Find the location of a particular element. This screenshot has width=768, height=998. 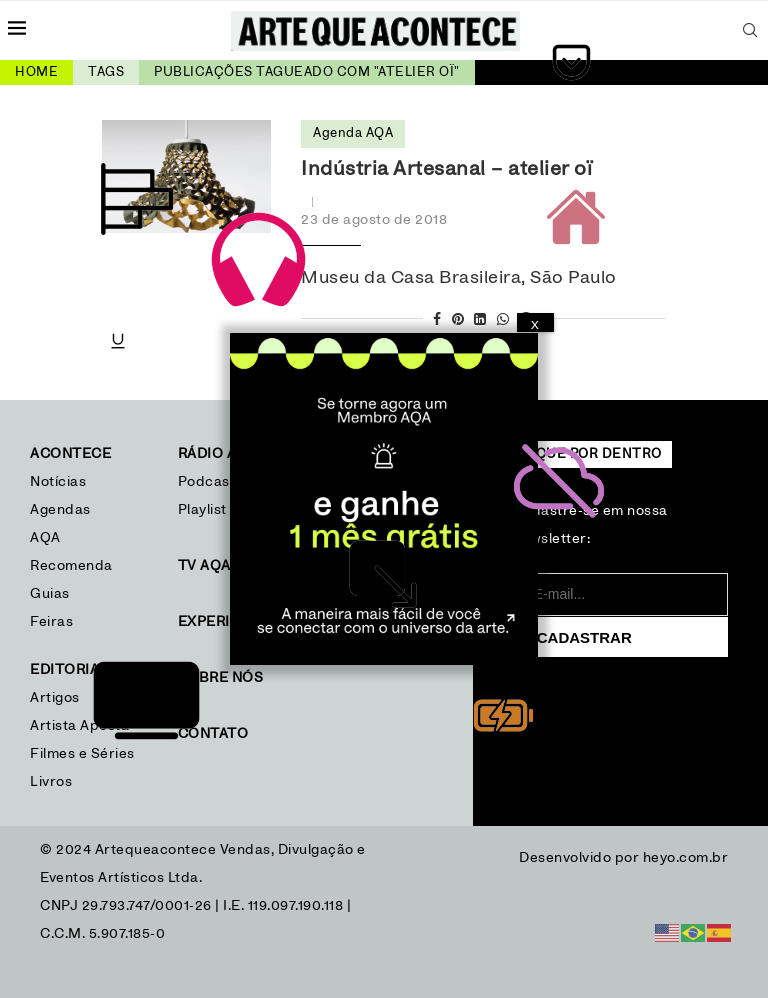

view horizontal bar chart is located at coordinates (134, 199).